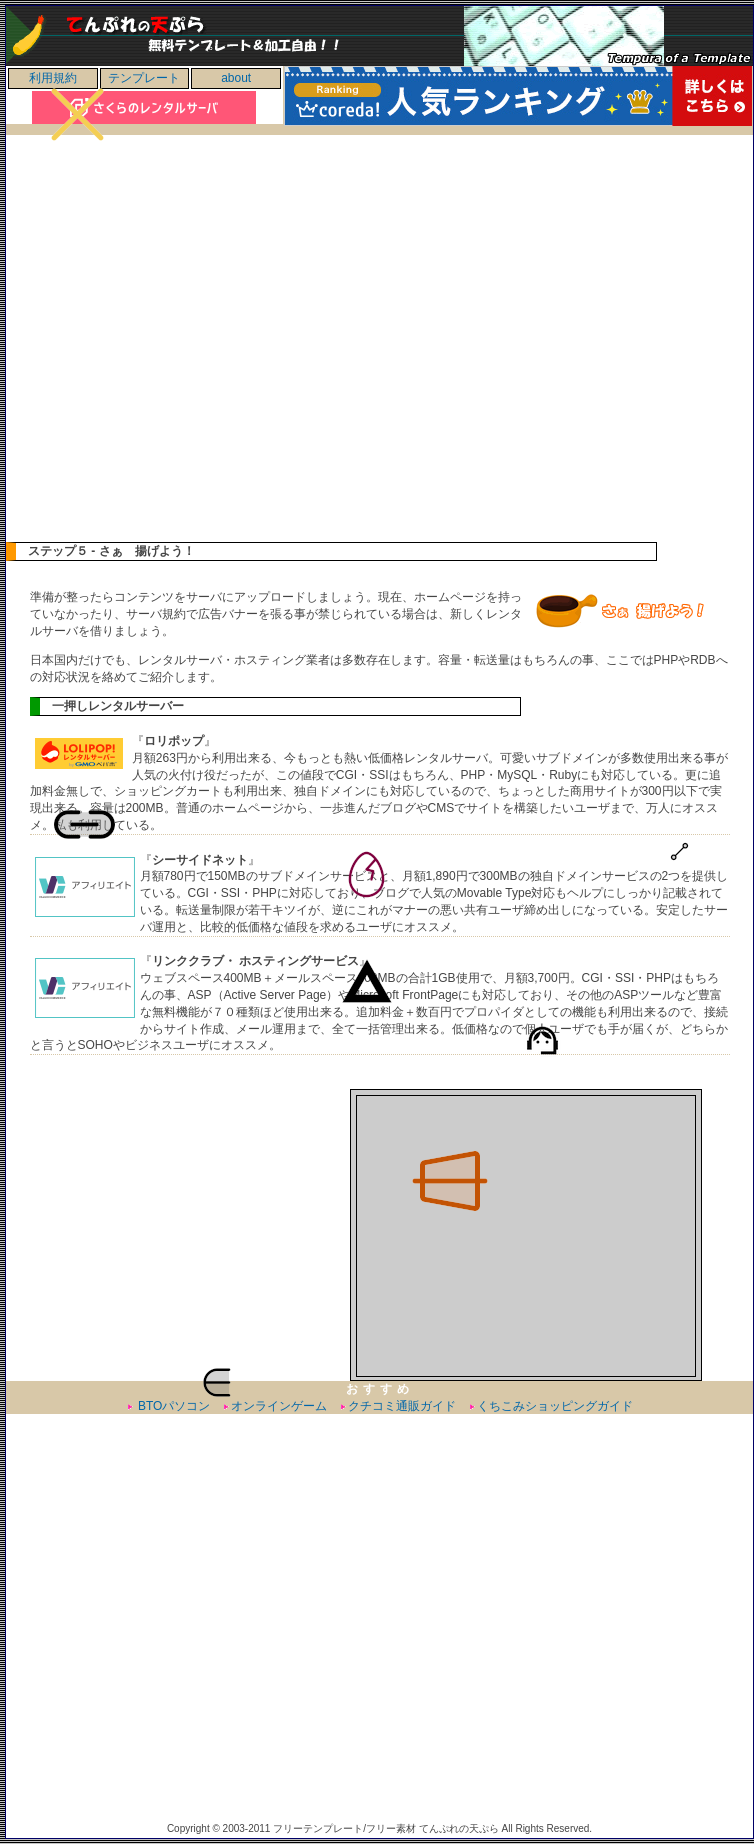  What do you see at coordinates (679, 851) in the screenshot?
I see `draw a line between two points` at bounding box center [679, 851].